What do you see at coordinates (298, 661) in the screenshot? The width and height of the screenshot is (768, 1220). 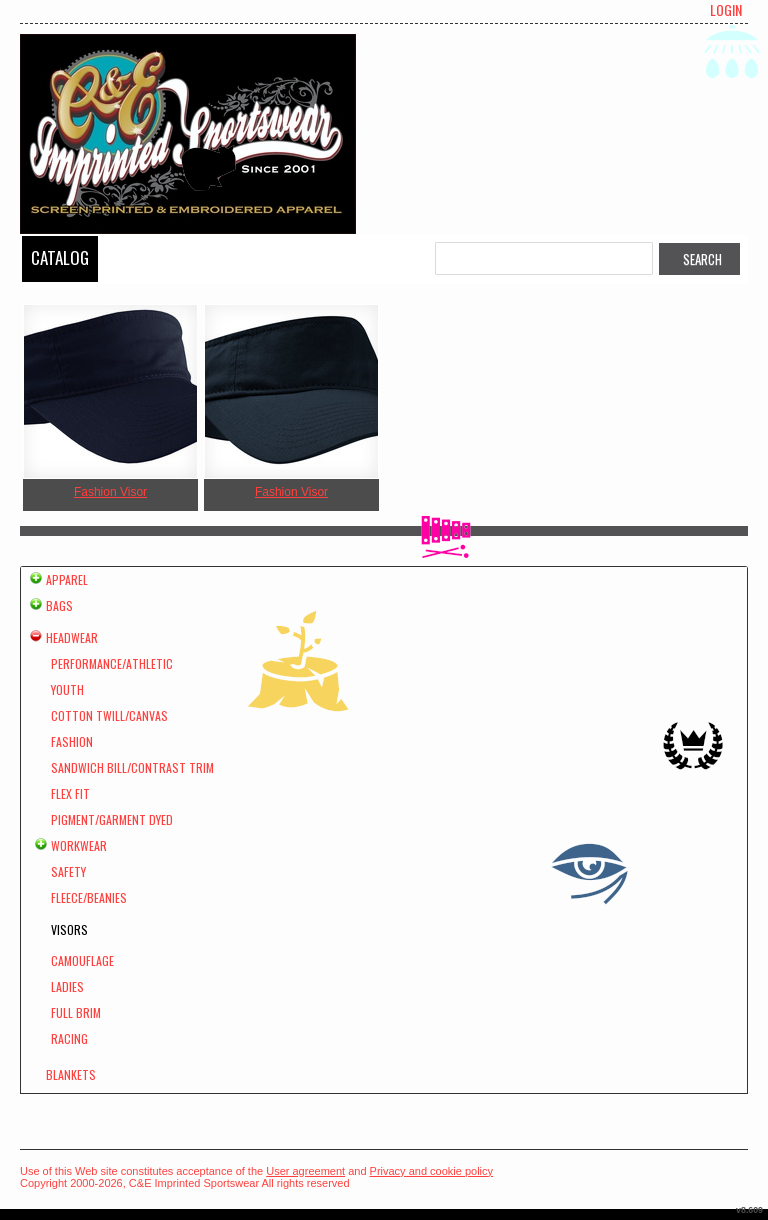 I see `indicates resource regeneration in progress` at bounding box center [298, 661].